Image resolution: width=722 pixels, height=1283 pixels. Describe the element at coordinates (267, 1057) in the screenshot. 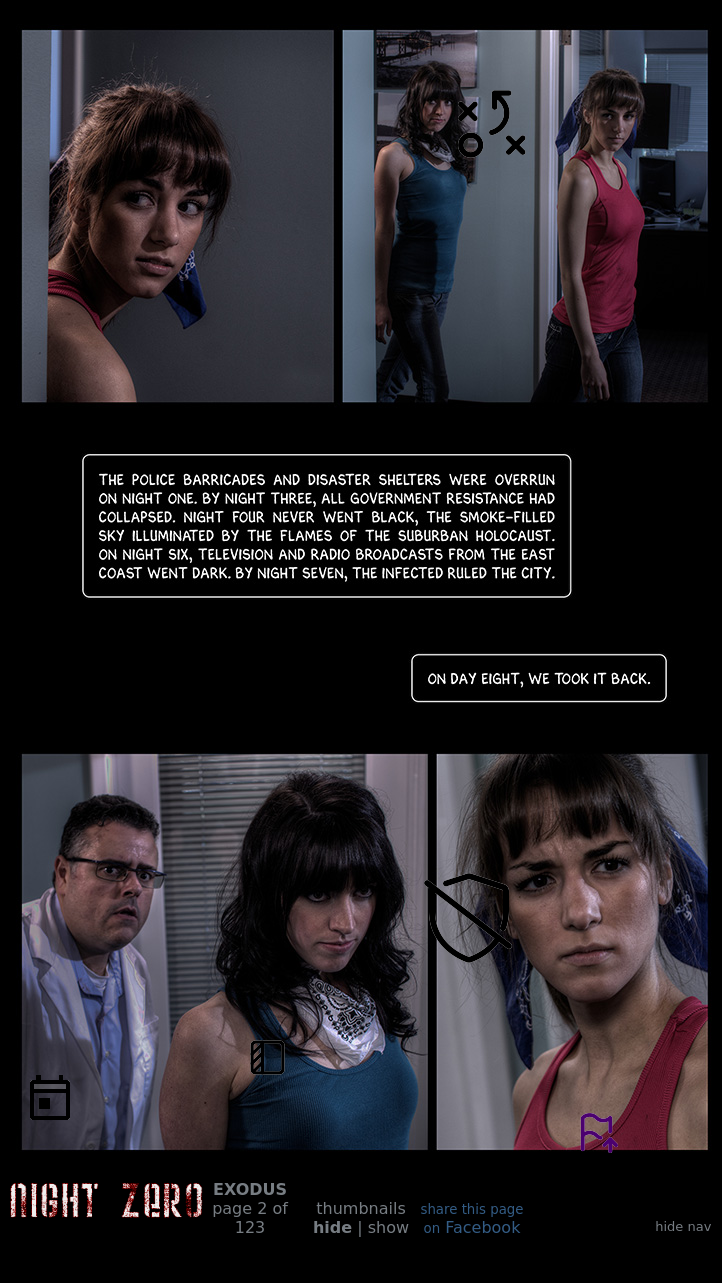

I see `freeze the left column in a spreadsheet` at that location.